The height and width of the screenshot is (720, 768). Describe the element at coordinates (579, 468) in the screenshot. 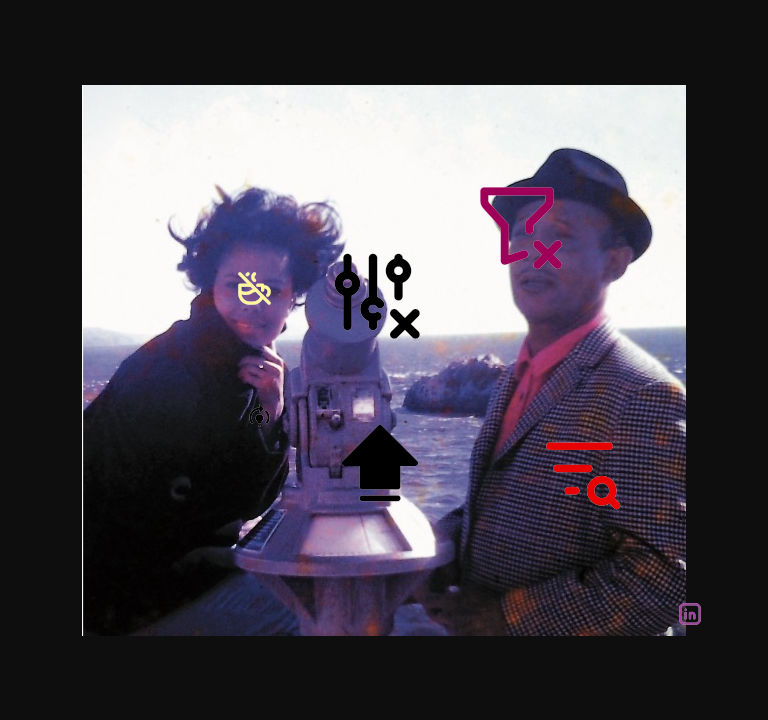

I see `search within filtered results` at that location.